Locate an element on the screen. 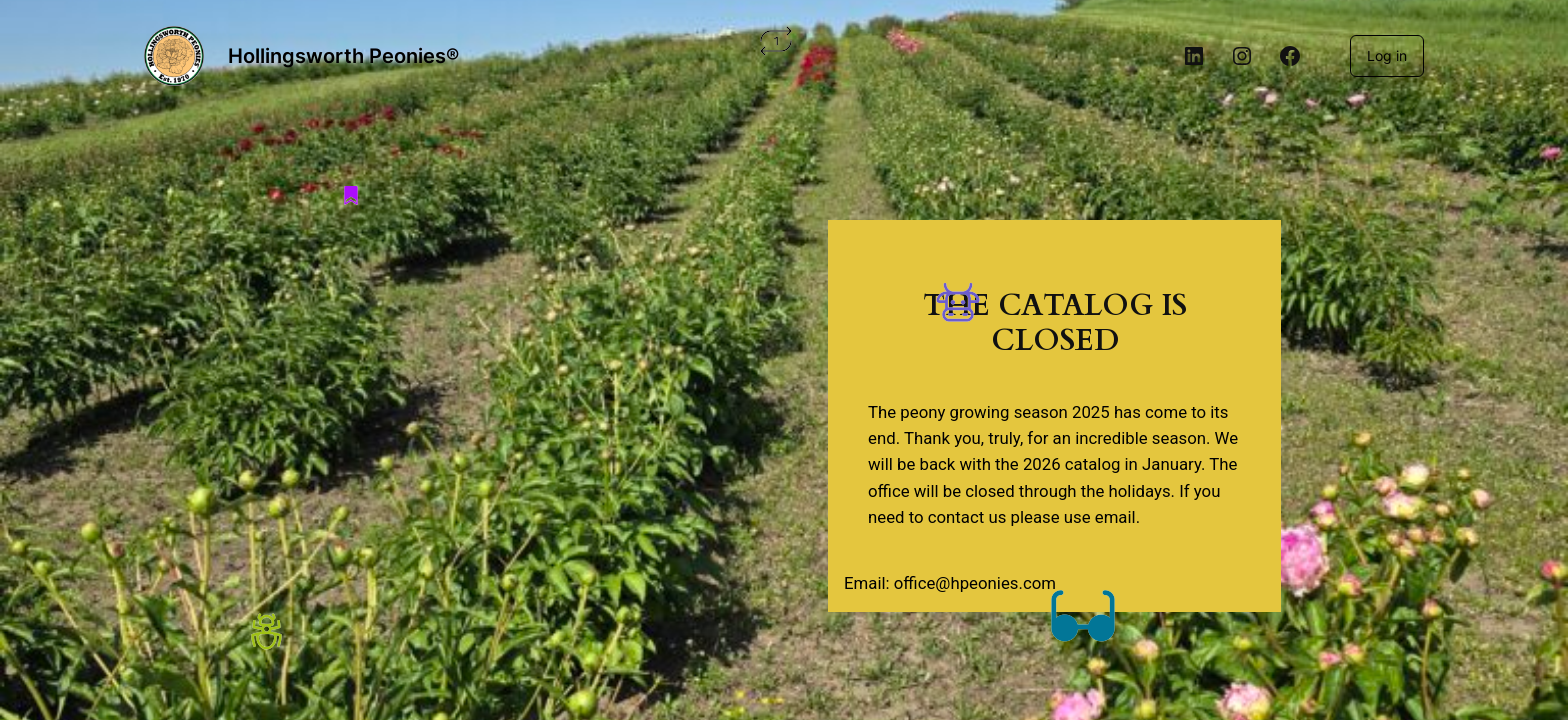 This screenshot has width=1568, height=720. report a bug or issue is located at coordinates (266, 631).